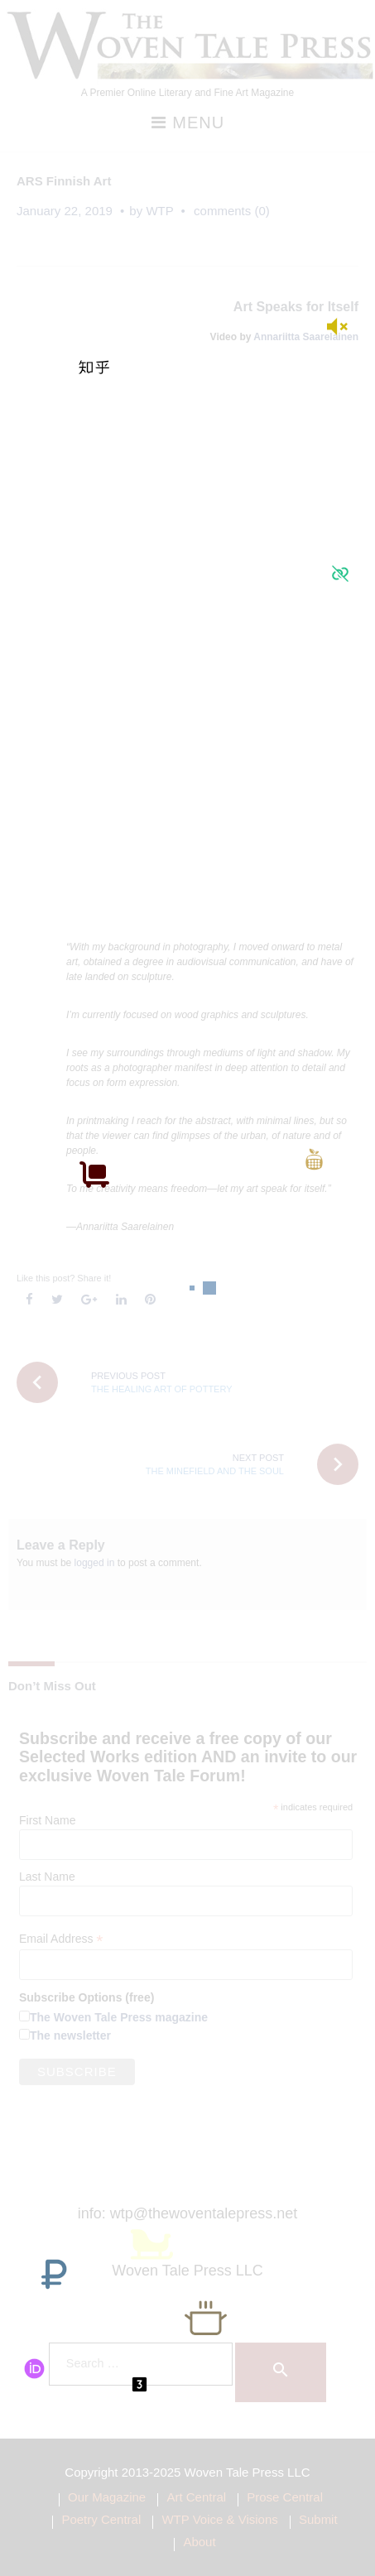 Image resolution: width=375 pixels, height=2576 pixels. What do you see at coordinates (340, 574) in the screenshot?
I see `indicates a broken or invalid link` at bounding box center [340, 574].